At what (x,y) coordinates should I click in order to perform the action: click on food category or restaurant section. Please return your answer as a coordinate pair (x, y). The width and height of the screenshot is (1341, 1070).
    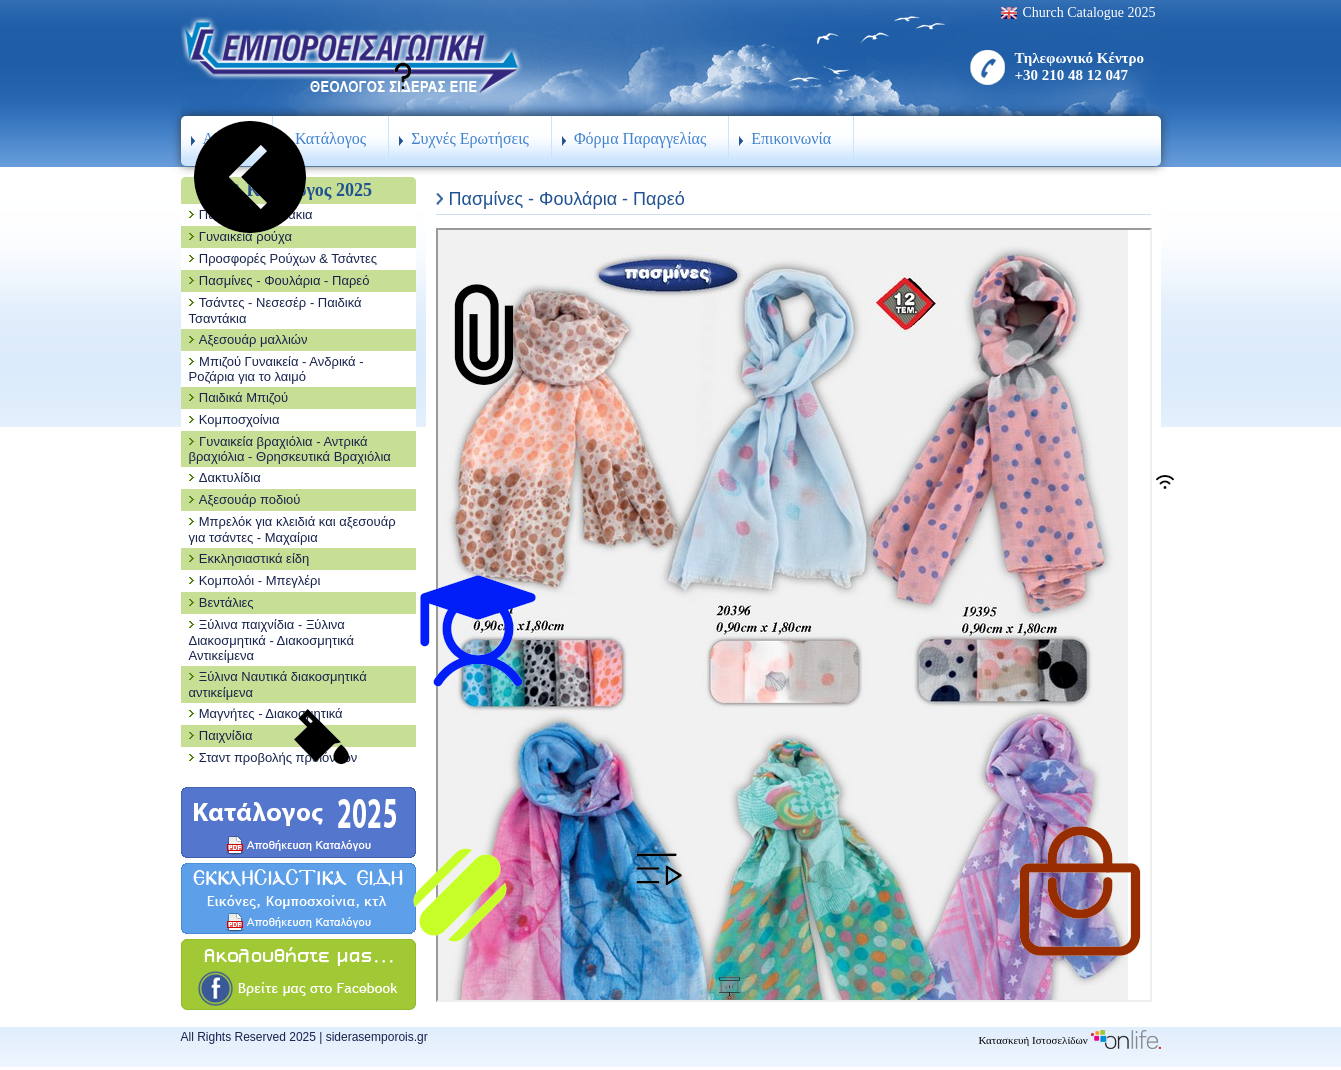
    Looking at the image, I should click on (460, 895).